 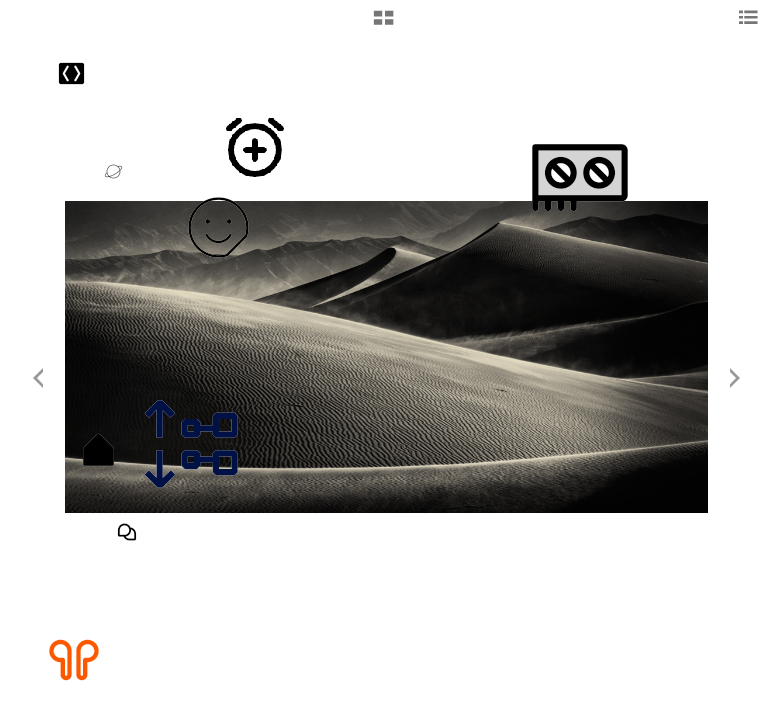 I want to click on navigate to home screen, so click(x=98, y=450).